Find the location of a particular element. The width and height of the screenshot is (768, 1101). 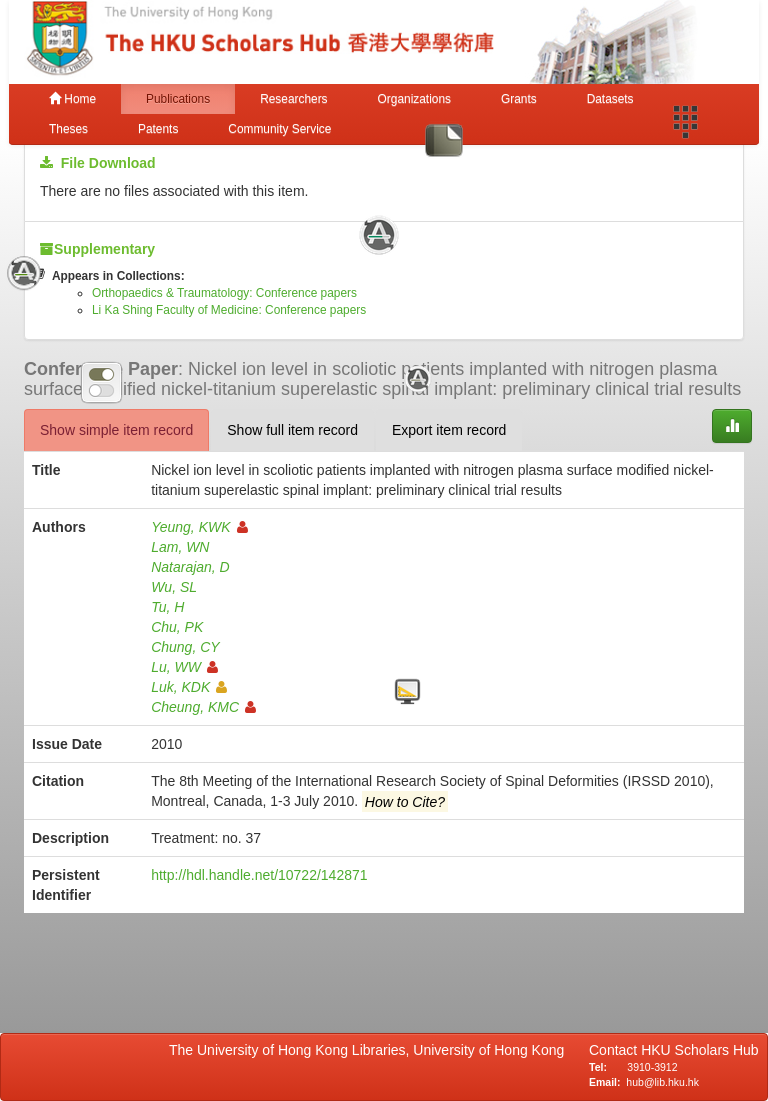

access display settings is located at coordinates (407, 691).